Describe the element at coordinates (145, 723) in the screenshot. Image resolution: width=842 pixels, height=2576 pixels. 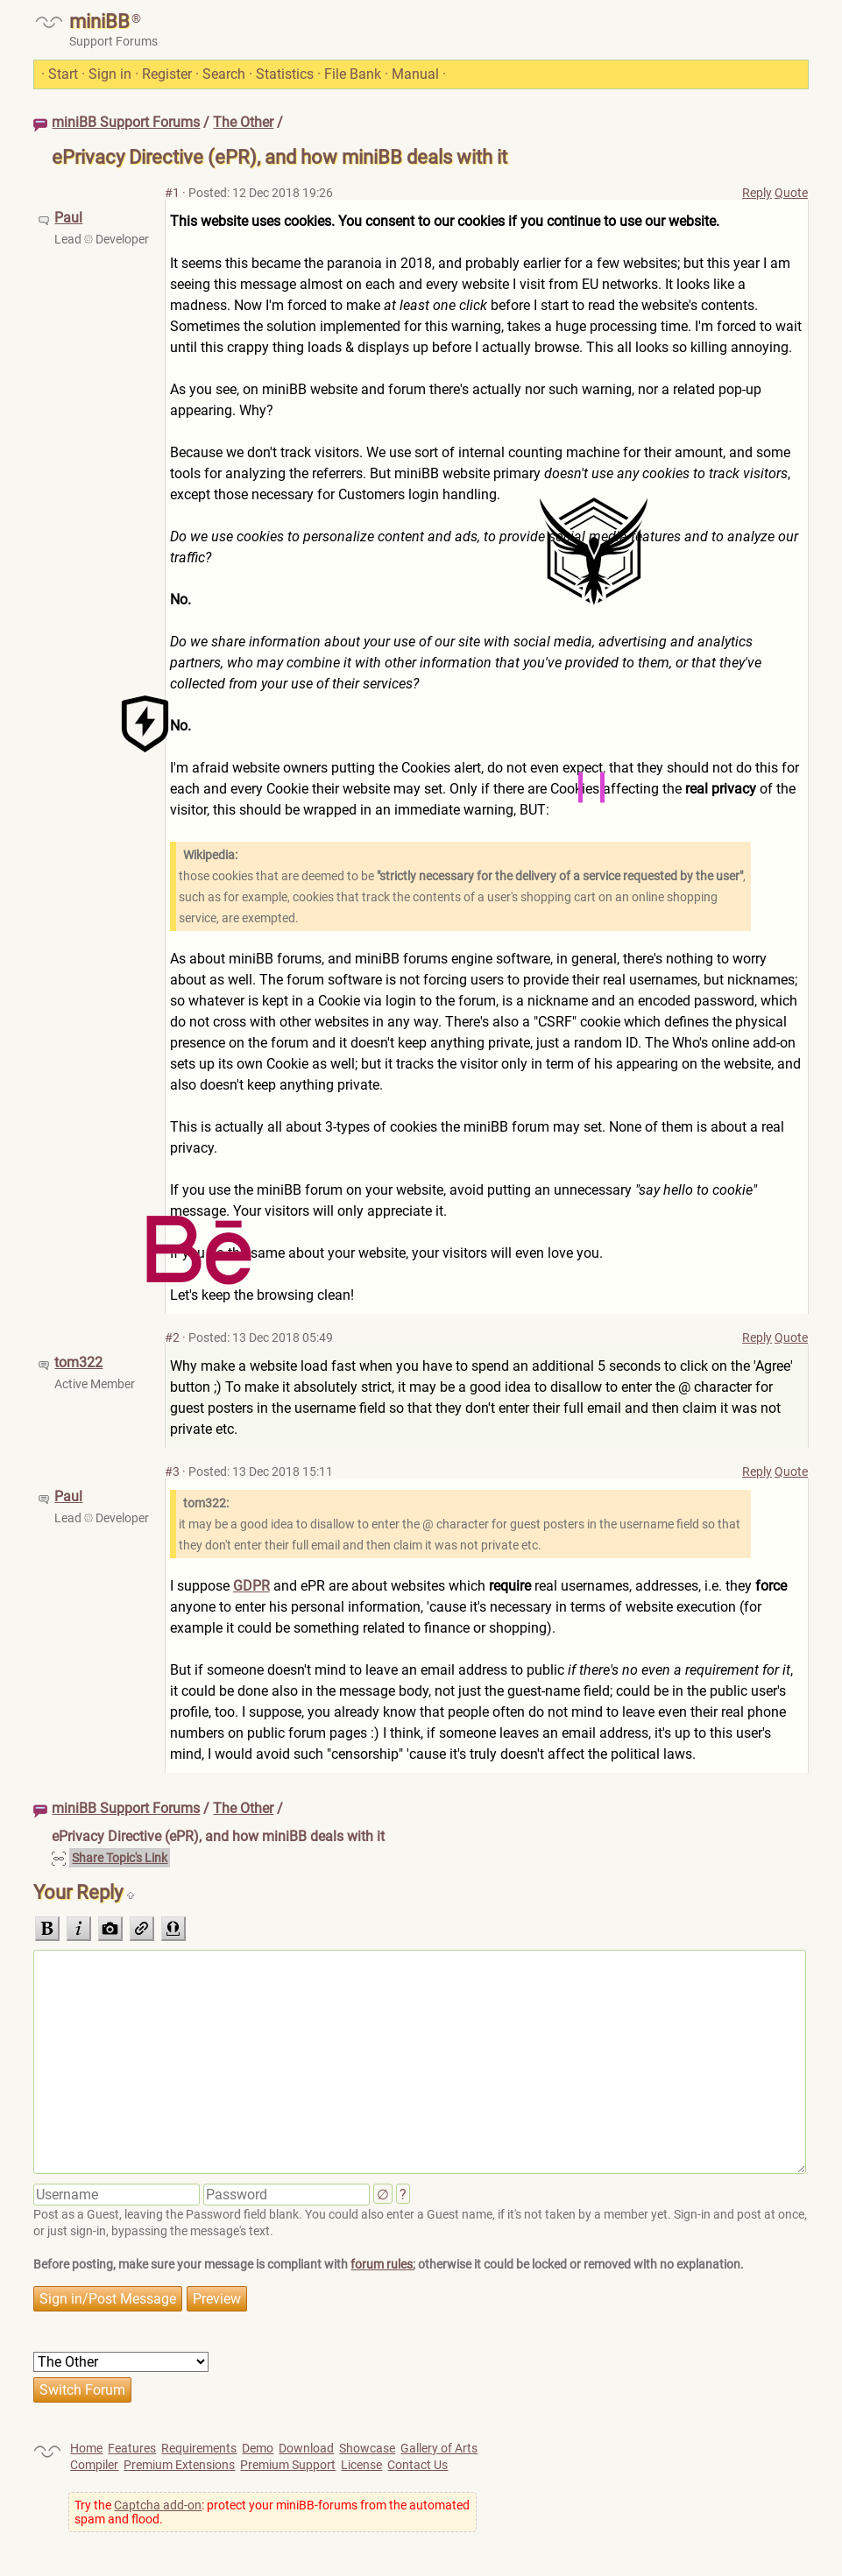
I see `enable fast security scan` at that location.